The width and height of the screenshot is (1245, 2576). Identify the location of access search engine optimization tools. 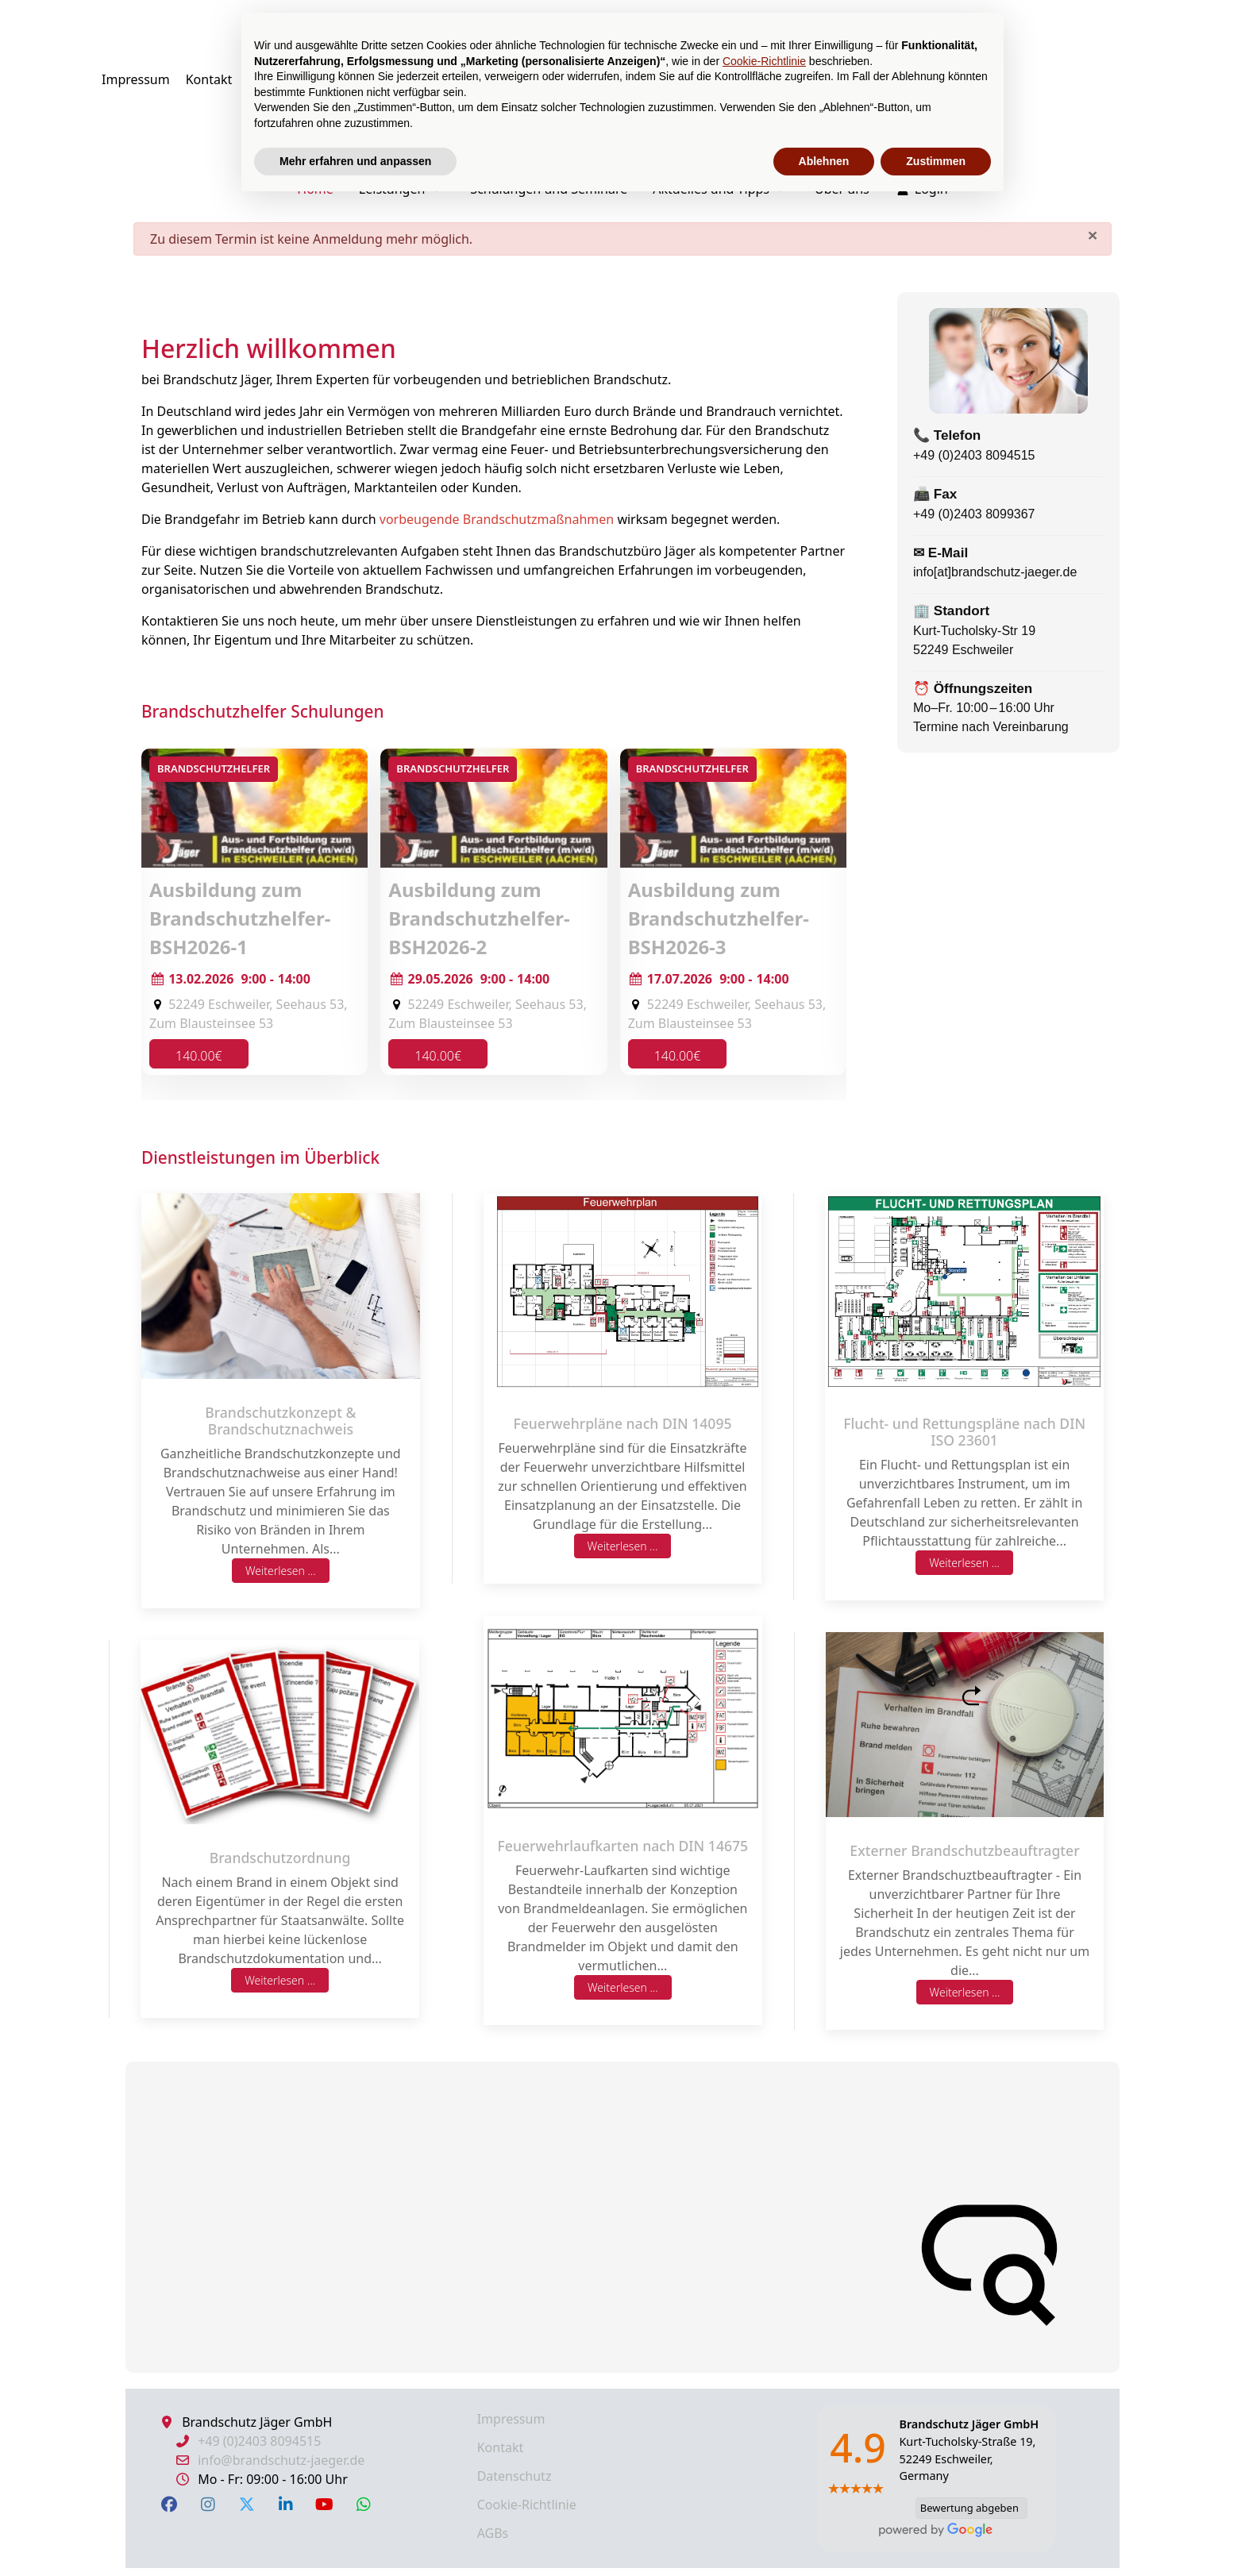
(989, 2260).